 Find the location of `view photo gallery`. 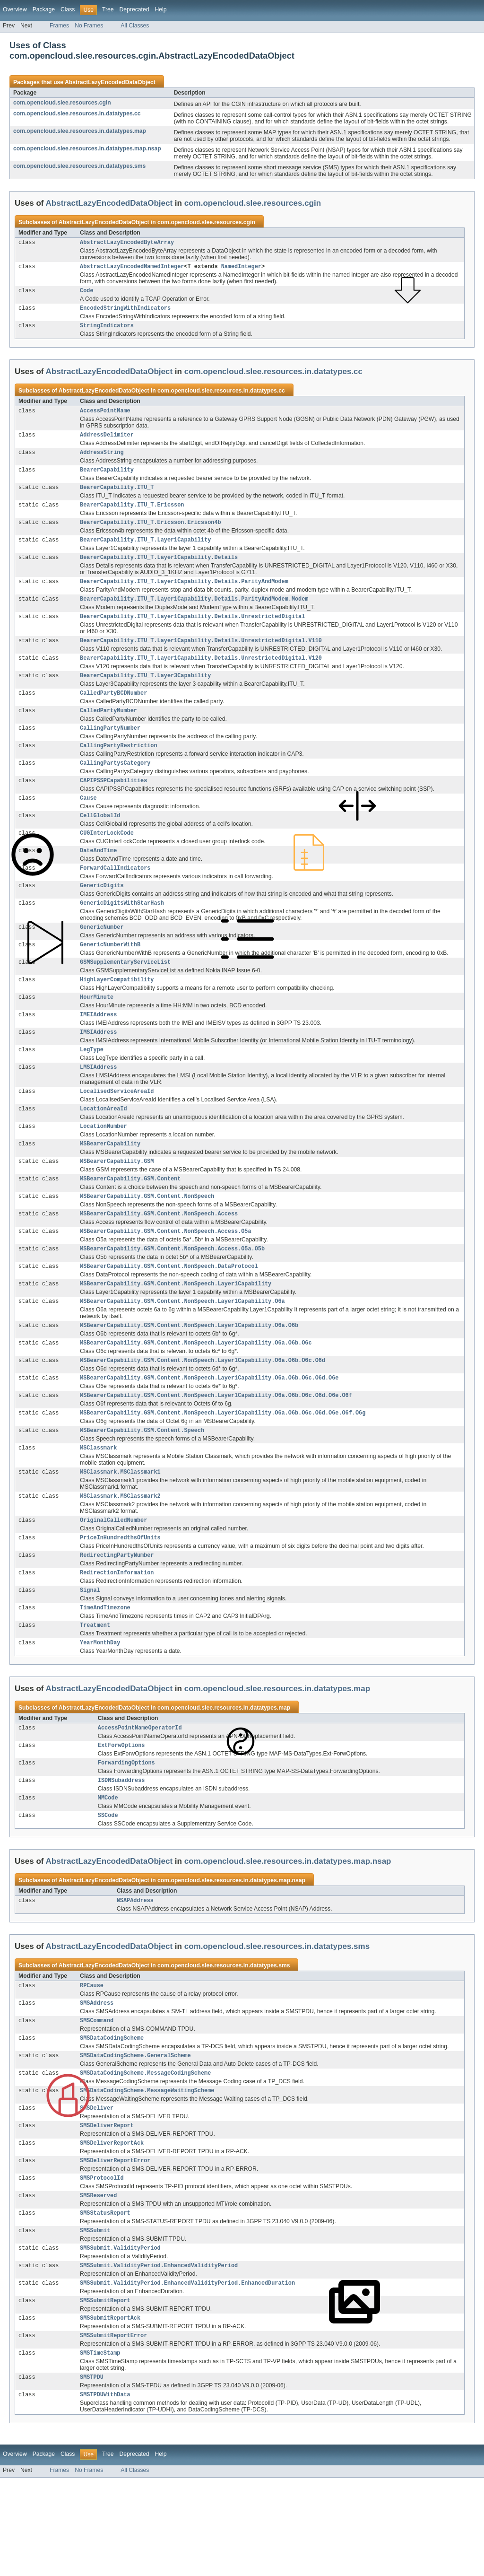

view photo gallery is located at coordinates (354, 2302).